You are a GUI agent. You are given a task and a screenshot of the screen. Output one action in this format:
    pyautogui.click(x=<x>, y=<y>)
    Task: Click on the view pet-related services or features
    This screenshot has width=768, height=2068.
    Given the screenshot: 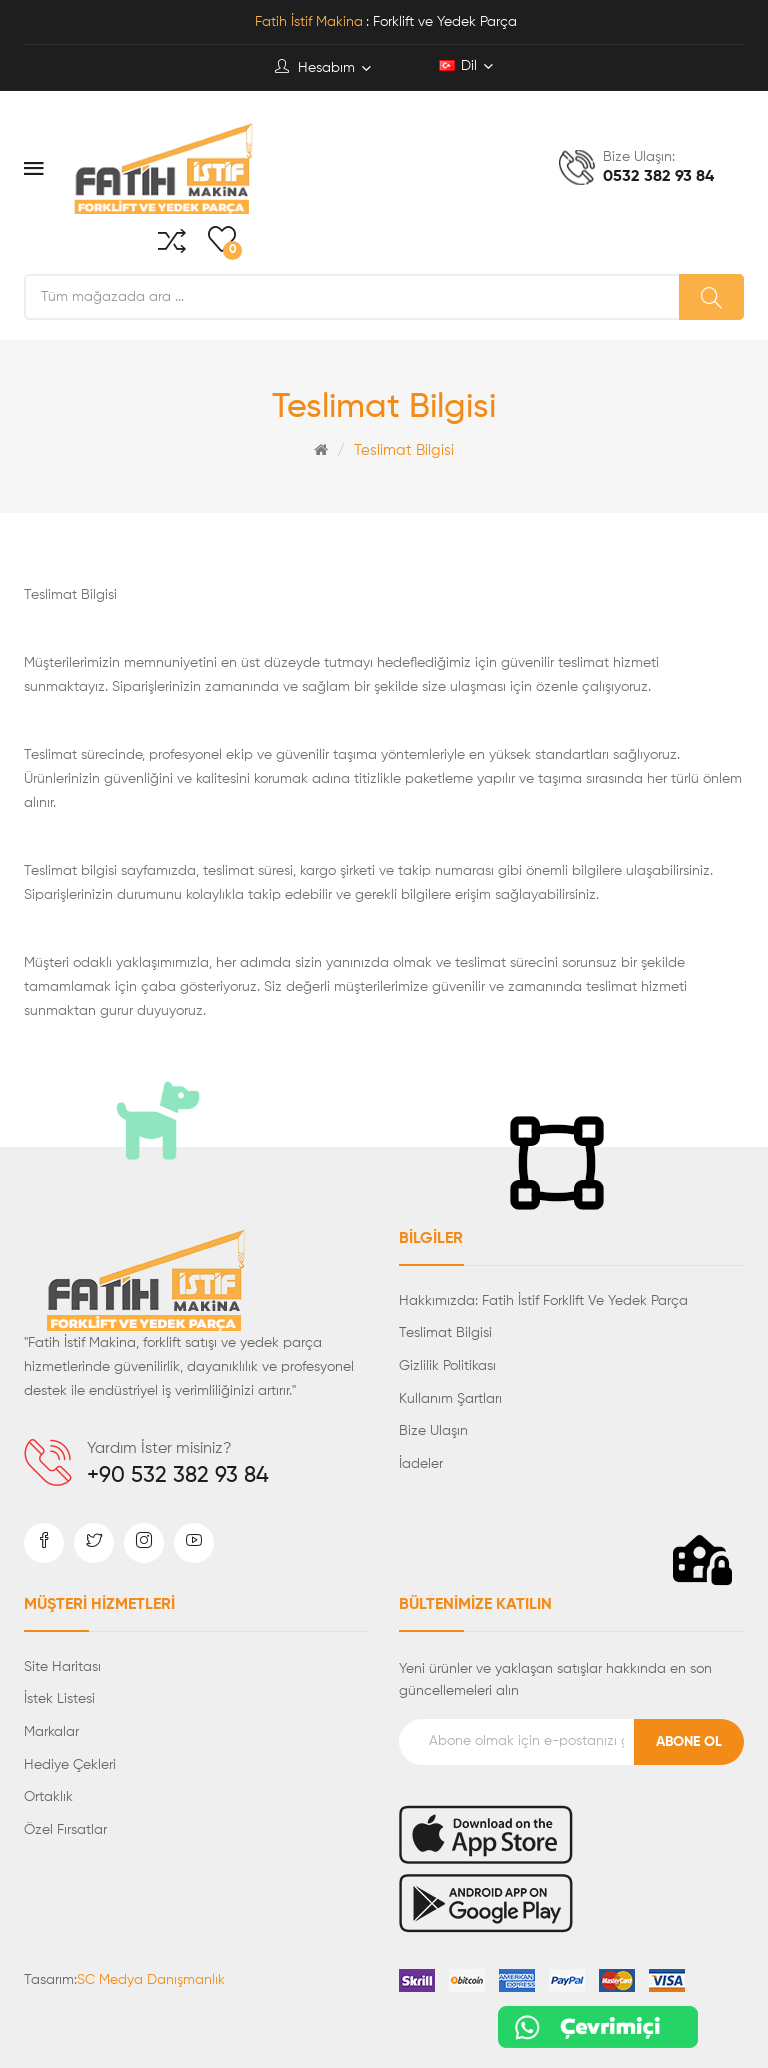 What is the action you would take?
    pyautogui.click(x=158, y=1123)
    